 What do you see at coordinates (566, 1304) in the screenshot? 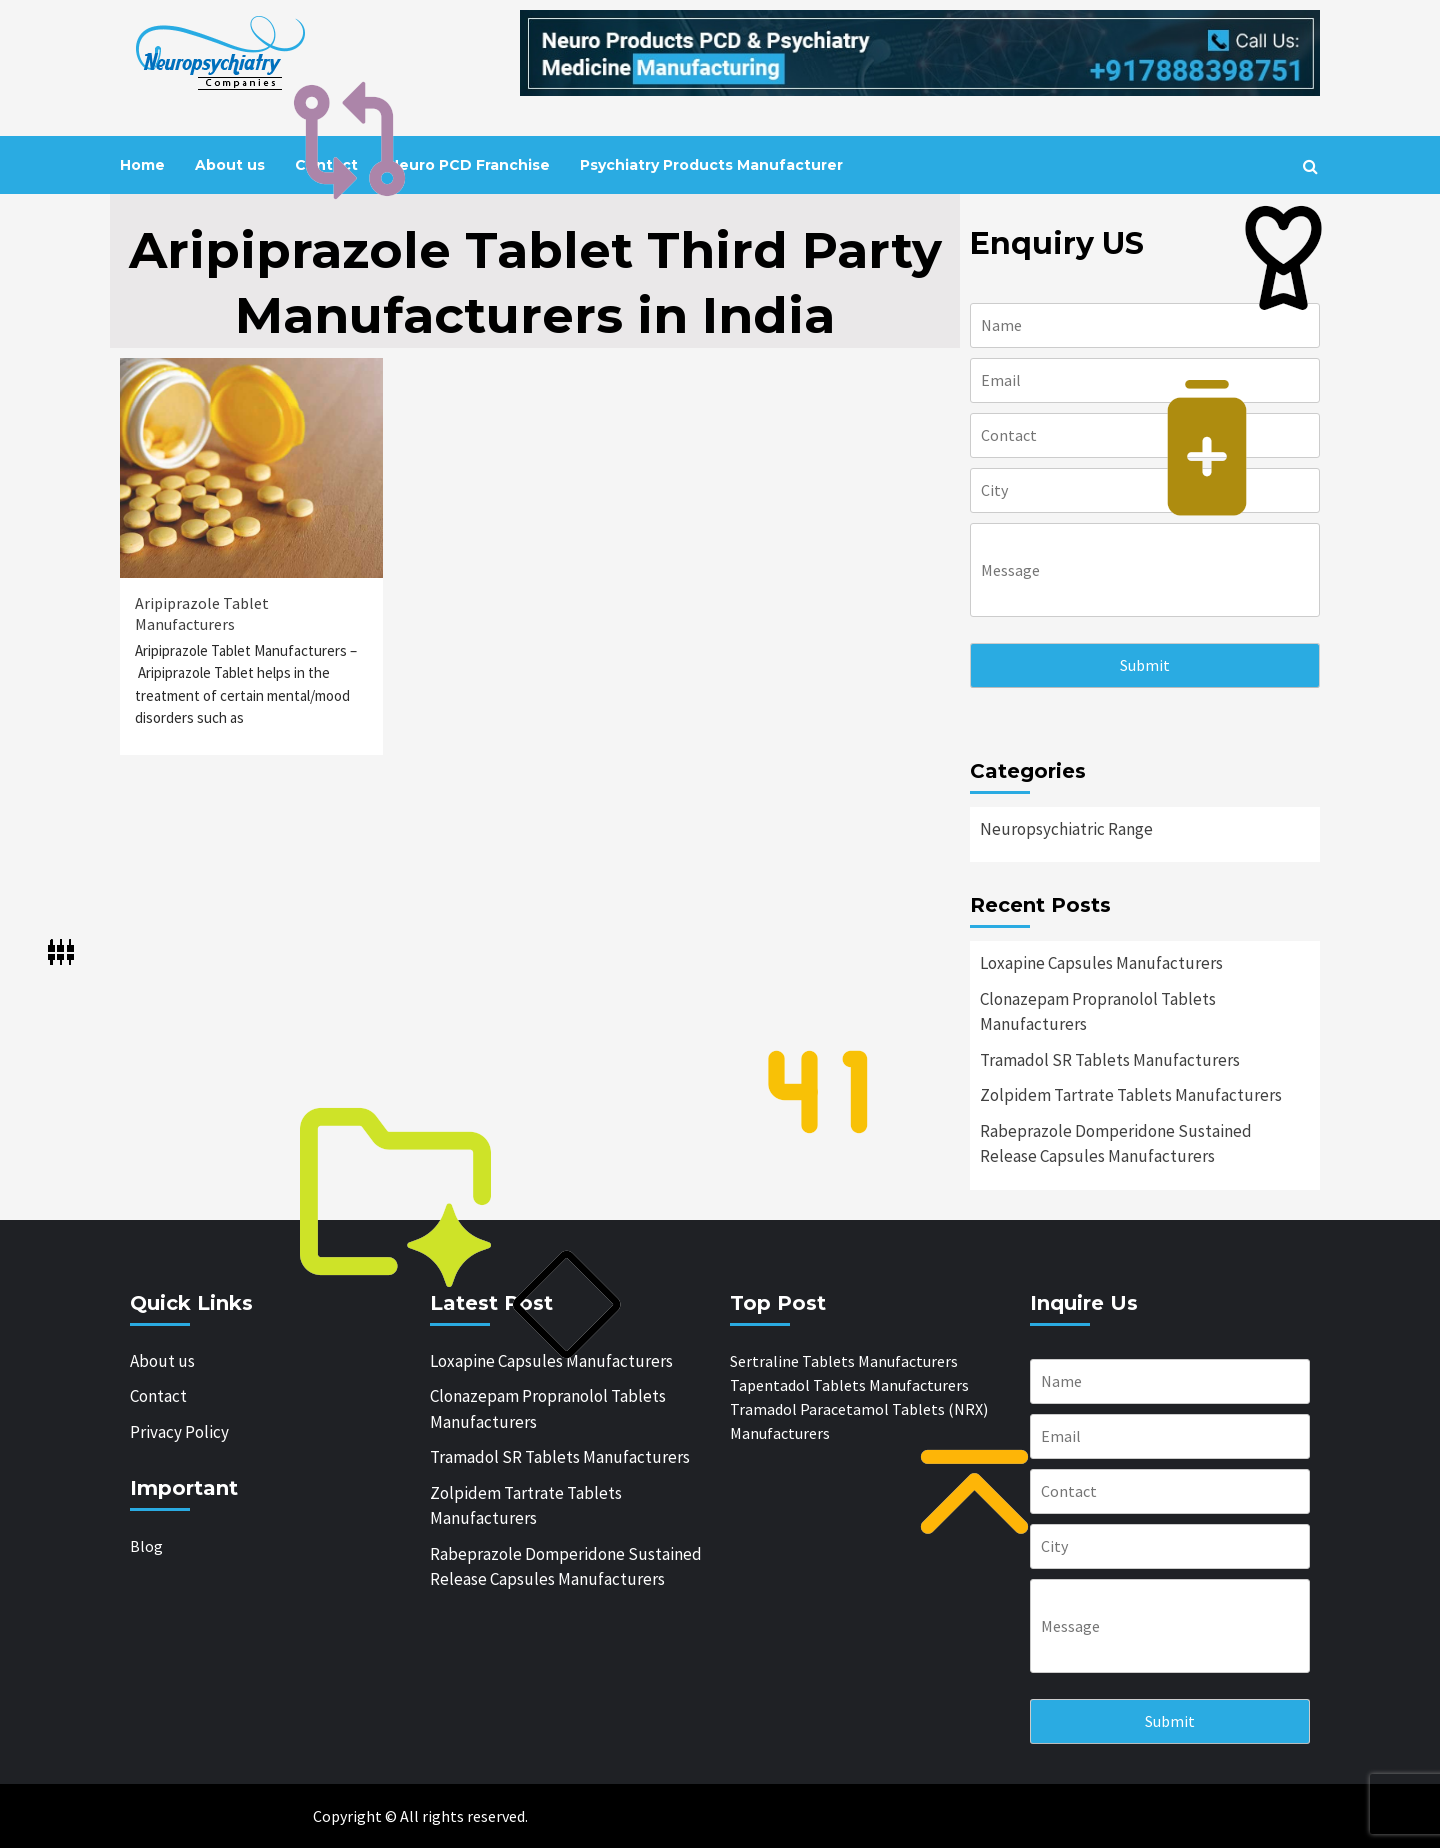
I see `indicates premium or pro feature` at bounding box center [566, 1304].